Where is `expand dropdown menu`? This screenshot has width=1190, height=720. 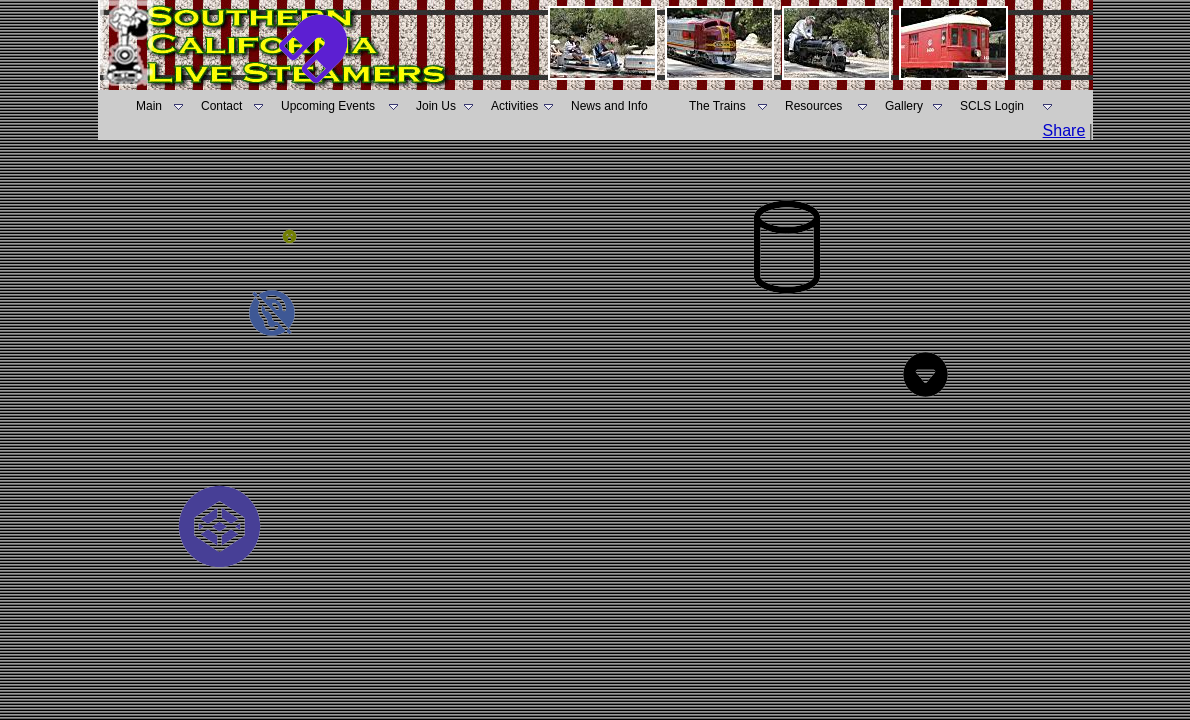
expand dropdown menu is located at coordinates (925, 374).